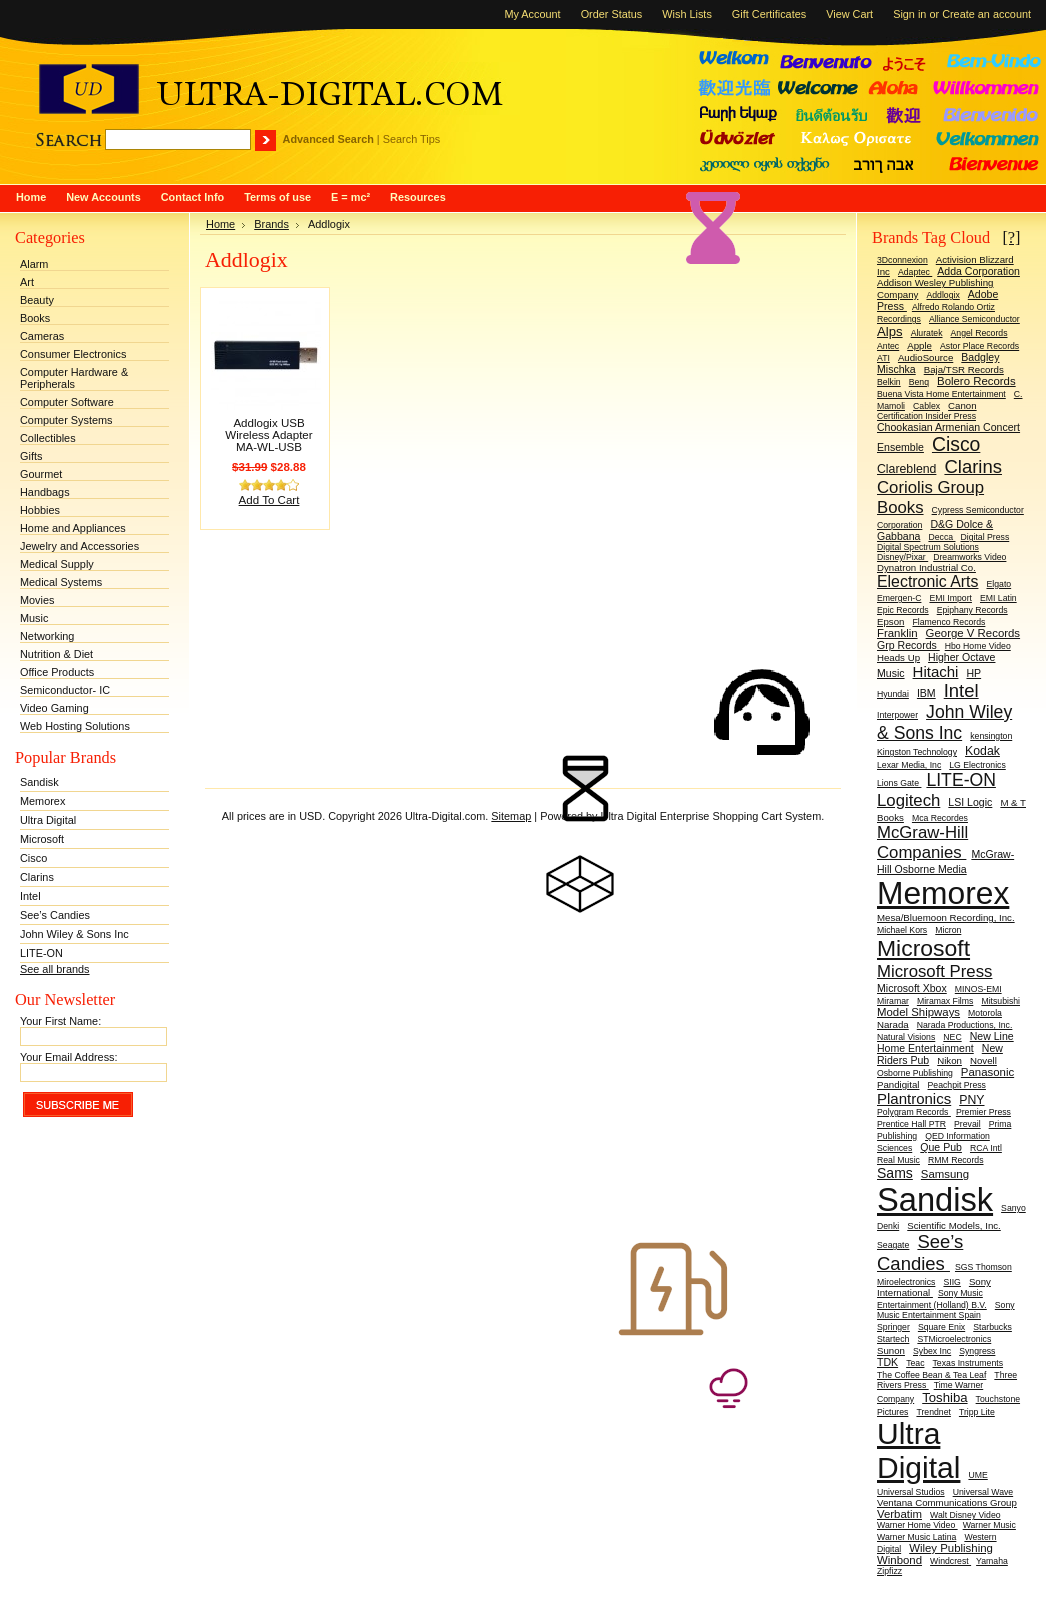  I want to click on find nearby electric vehicle charging stations, so click(669, 1289).